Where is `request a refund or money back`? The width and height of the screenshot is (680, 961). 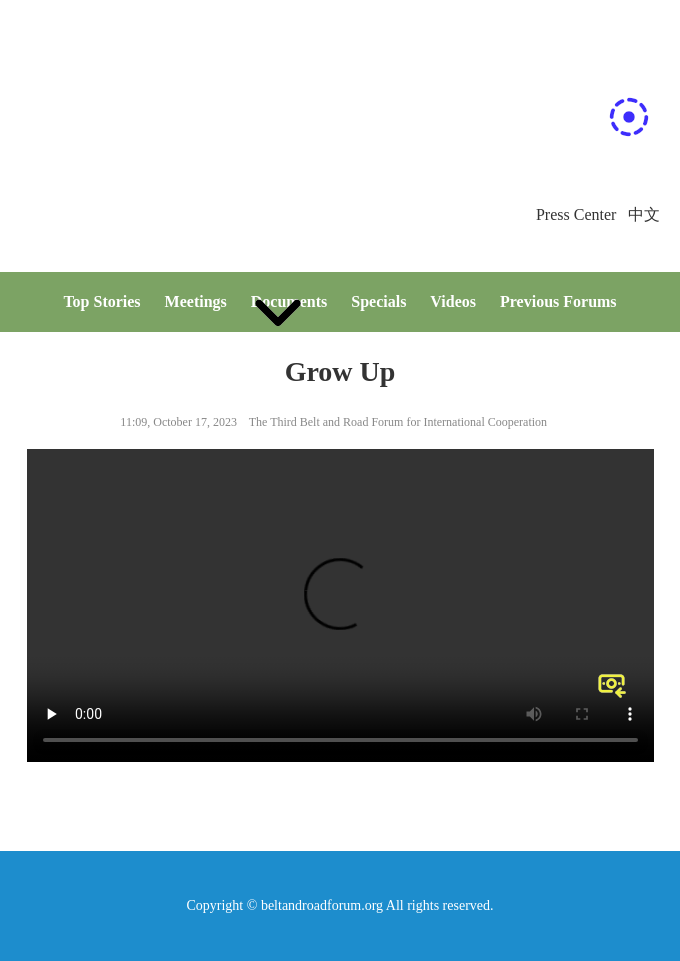
request a refund or money back is located at coordinates (611, 683).